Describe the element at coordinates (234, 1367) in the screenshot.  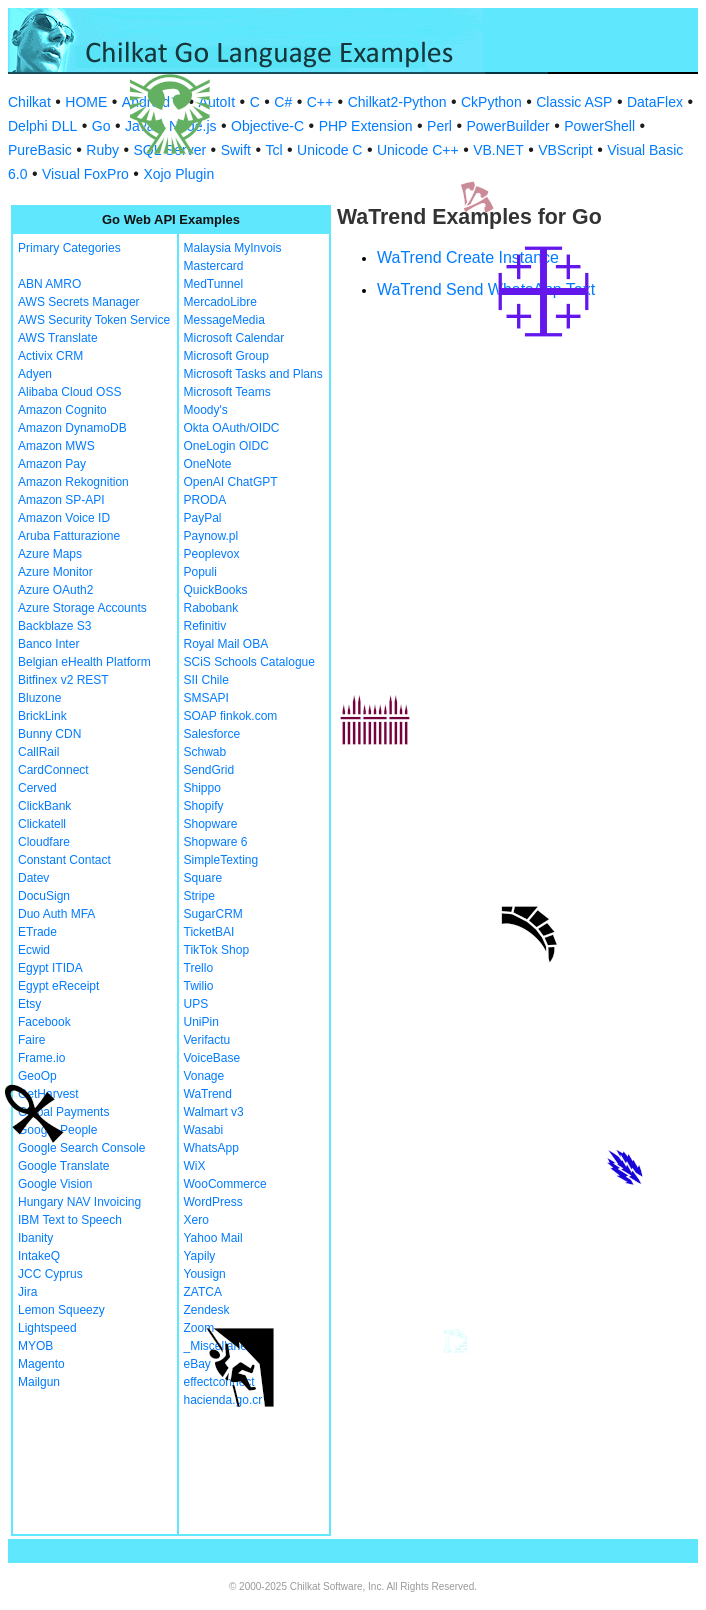
I see `access mountain climbing or rock climbing activities` at that location.